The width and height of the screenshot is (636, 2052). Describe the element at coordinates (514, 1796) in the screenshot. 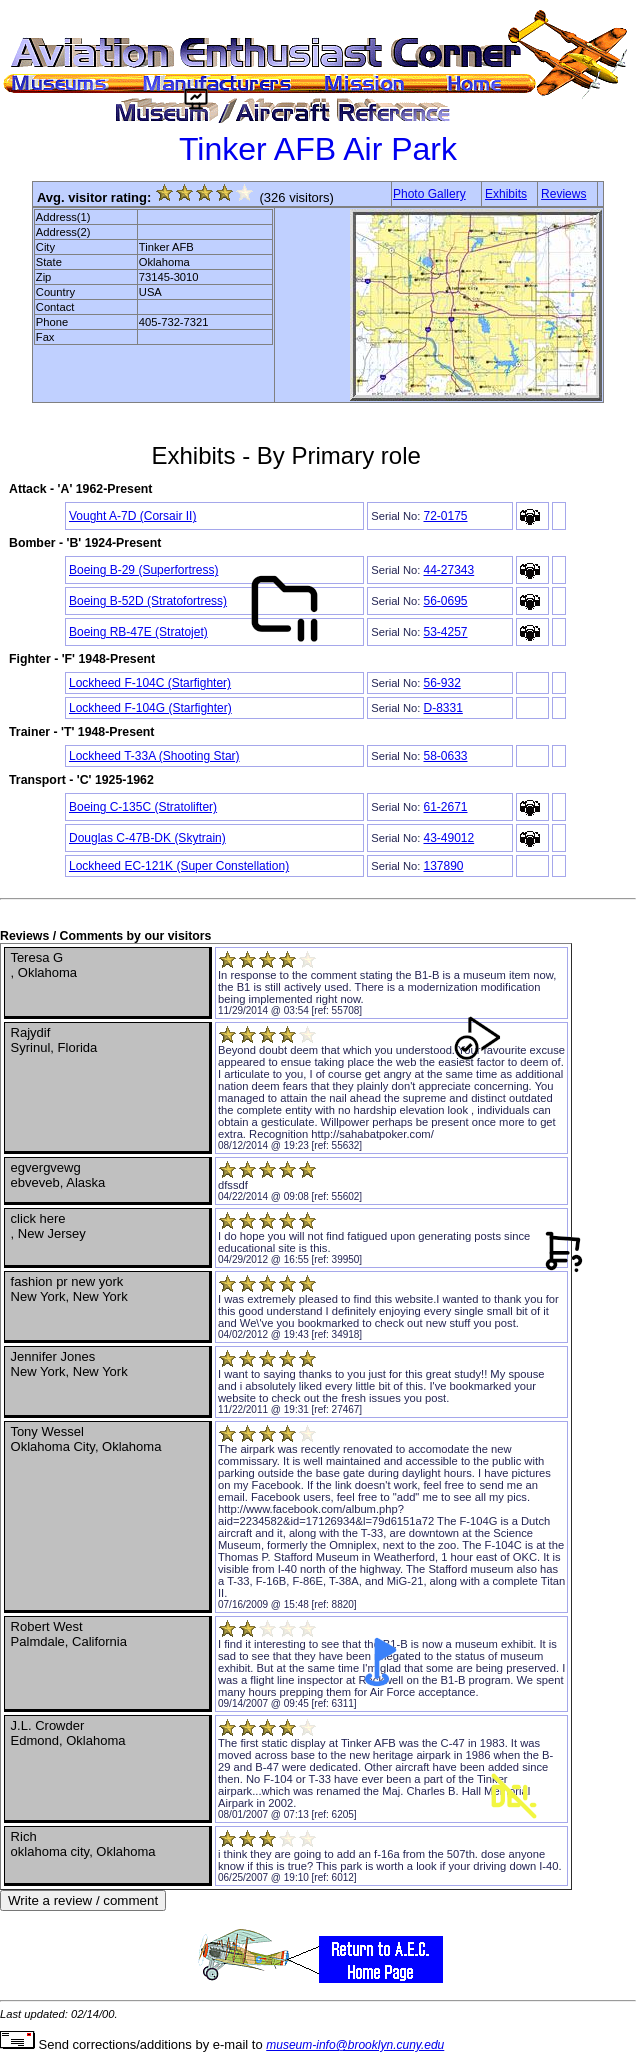

I see `http delete request disabled or unavailable` at that location.